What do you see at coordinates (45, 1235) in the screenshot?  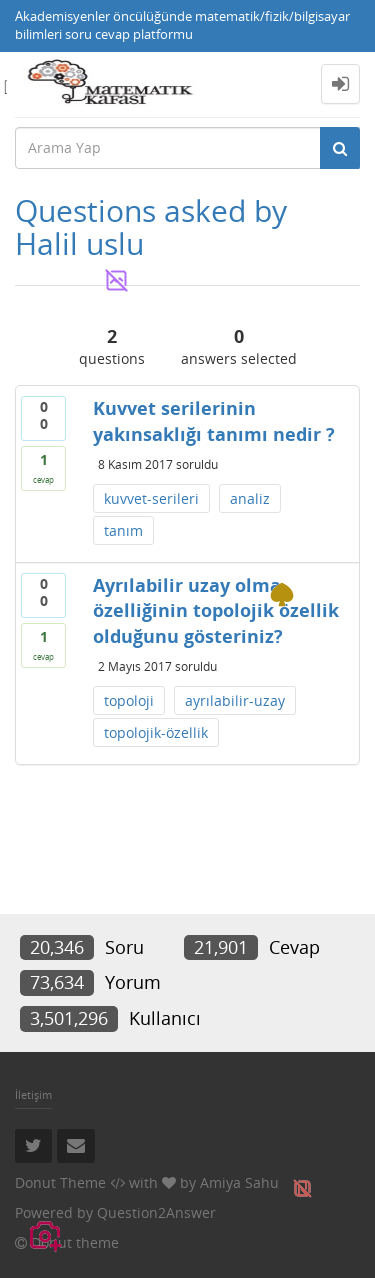 I see `add a new photo` at bounding box center [45, 1235].